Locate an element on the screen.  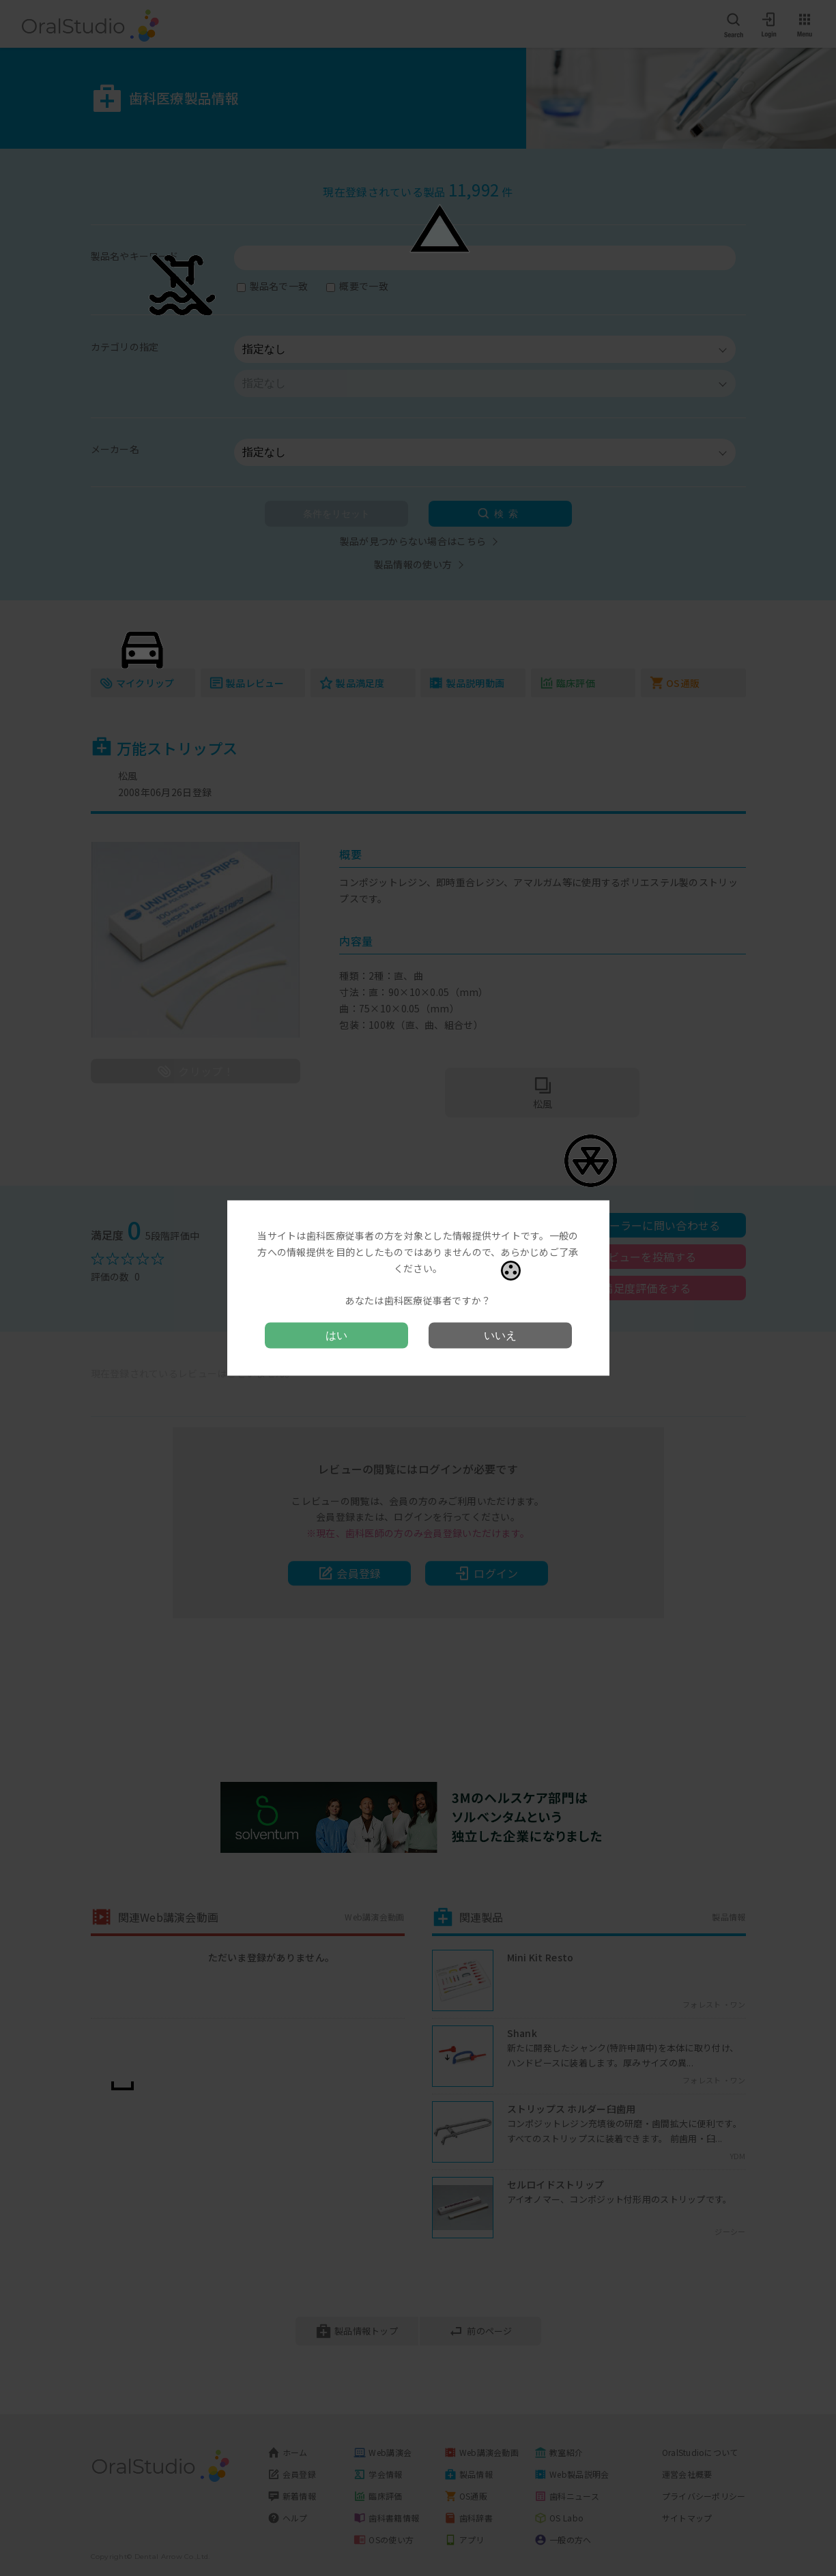
fallout shelter or nuclear safety indicator is located at coordinates (590, 1160).